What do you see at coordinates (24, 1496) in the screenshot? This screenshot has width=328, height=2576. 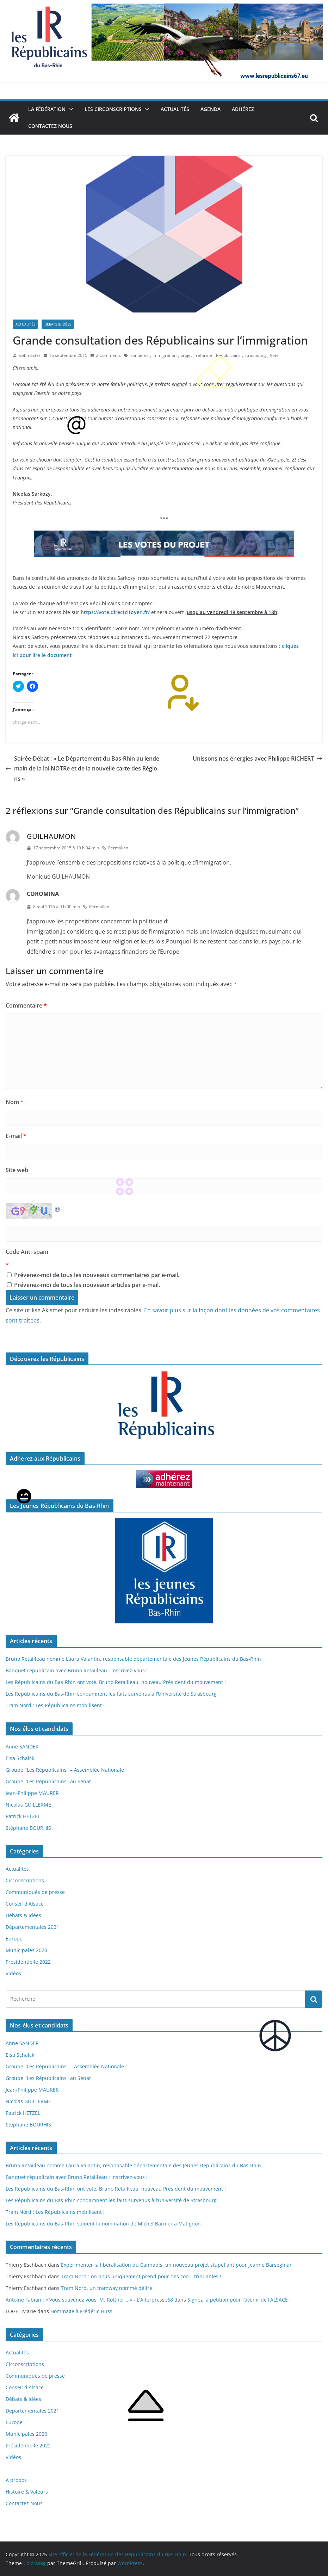 I see `add a playful or flirty reaction to a message` at bounding box center [24, 1496].